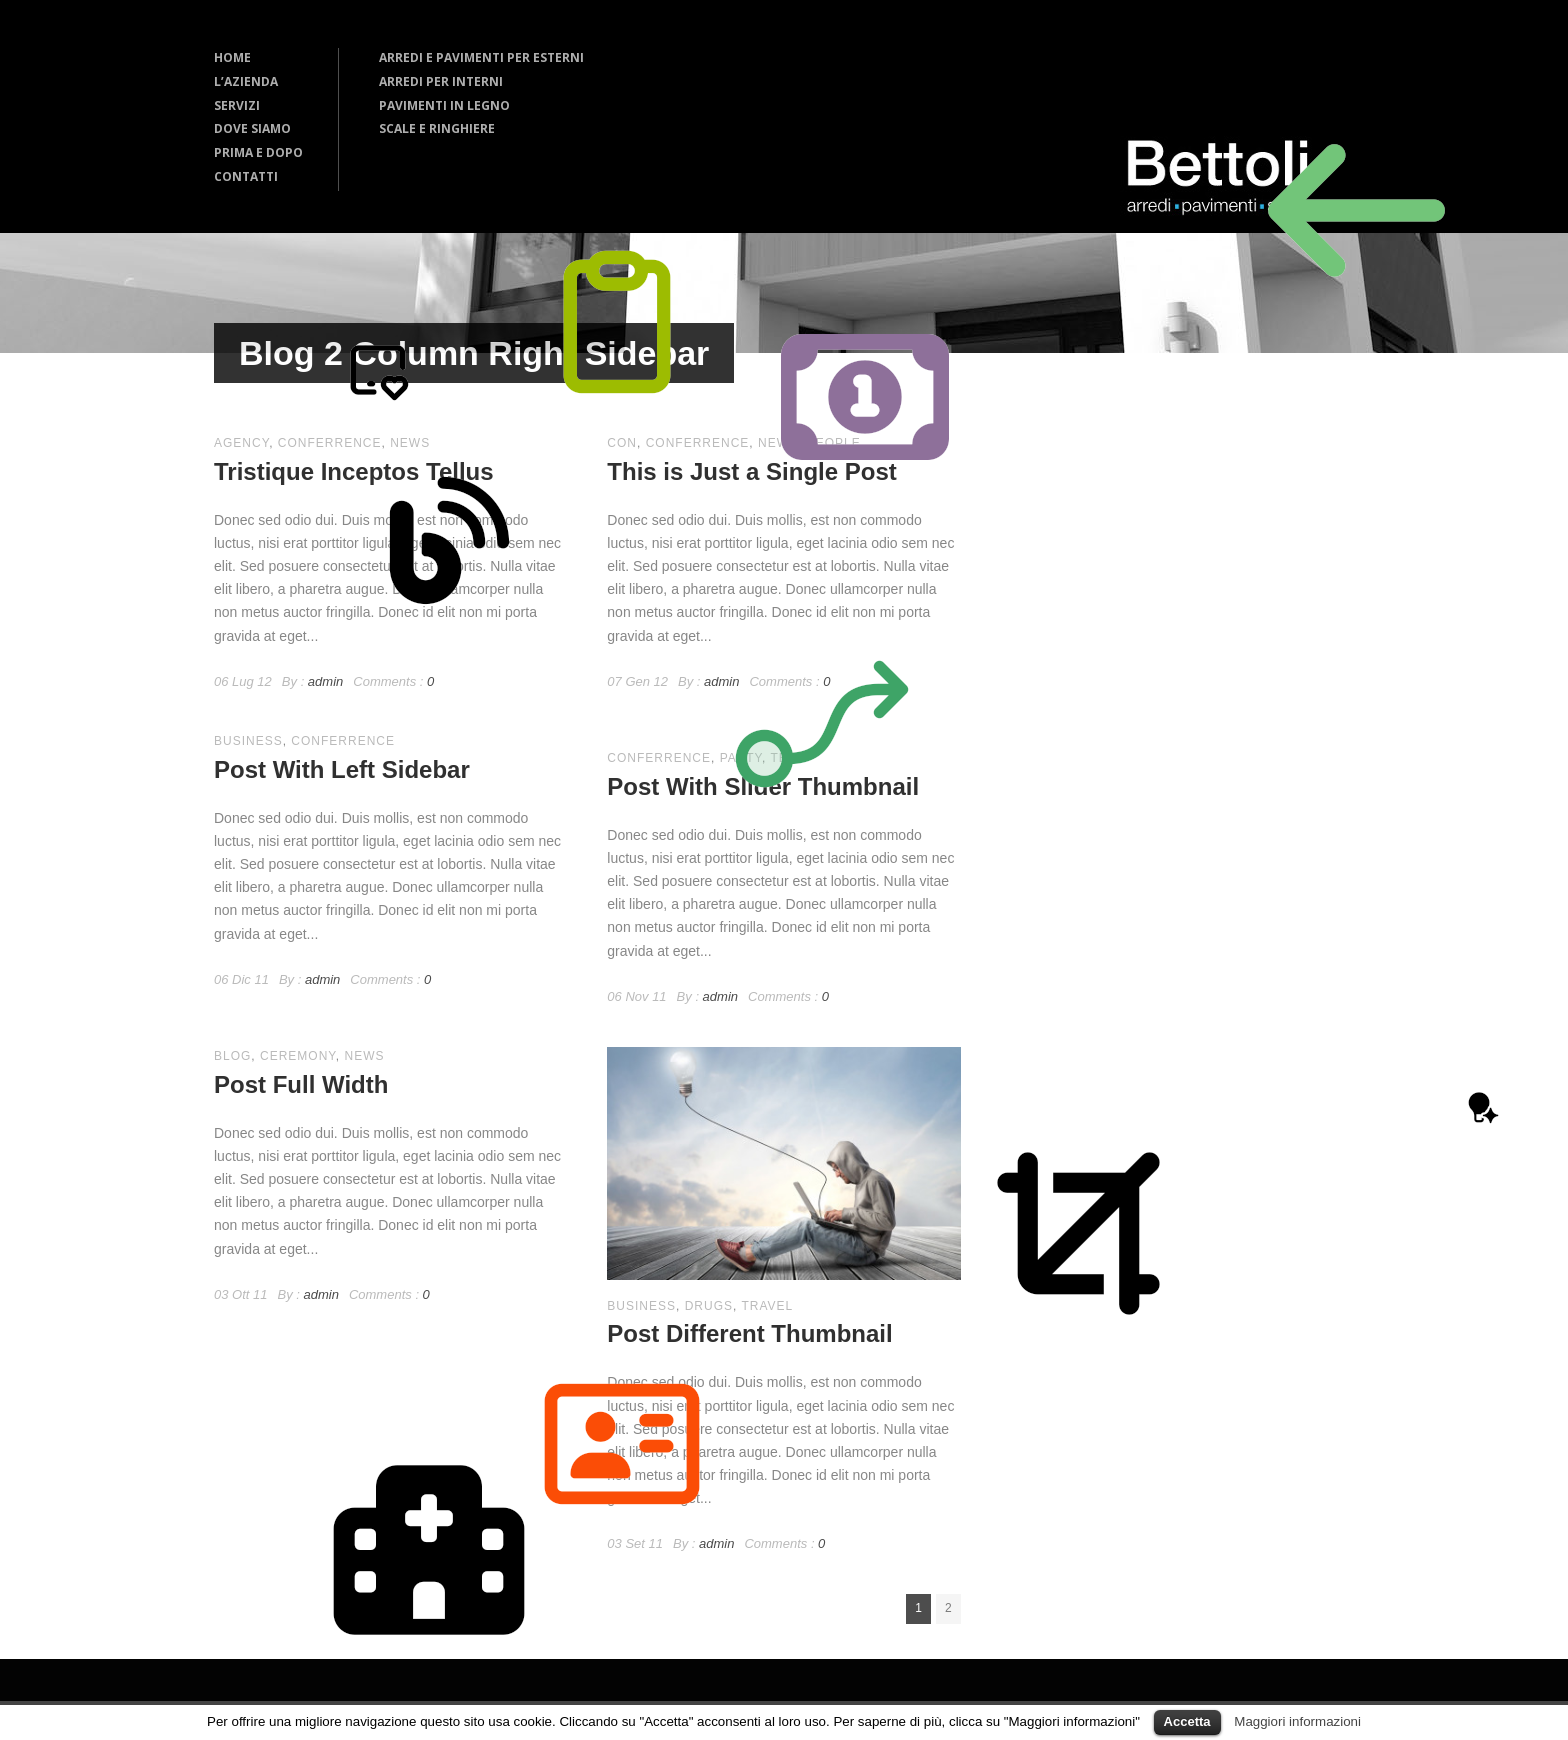  What do you see at coordinates (1482, 1108) in the screenshot?
I see `access AI-powered suggestions or insights` at bounding box center [1482, 1108].